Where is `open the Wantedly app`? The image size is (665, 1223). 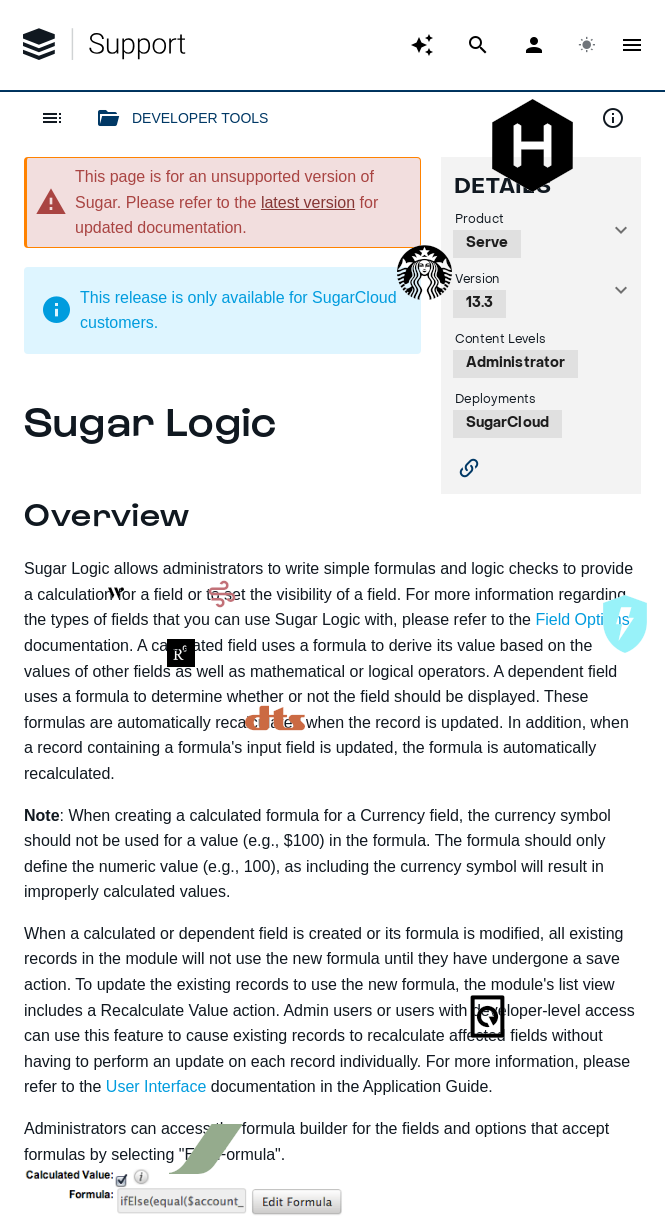 open the Wantedly app is located at coordinates (116, 593).